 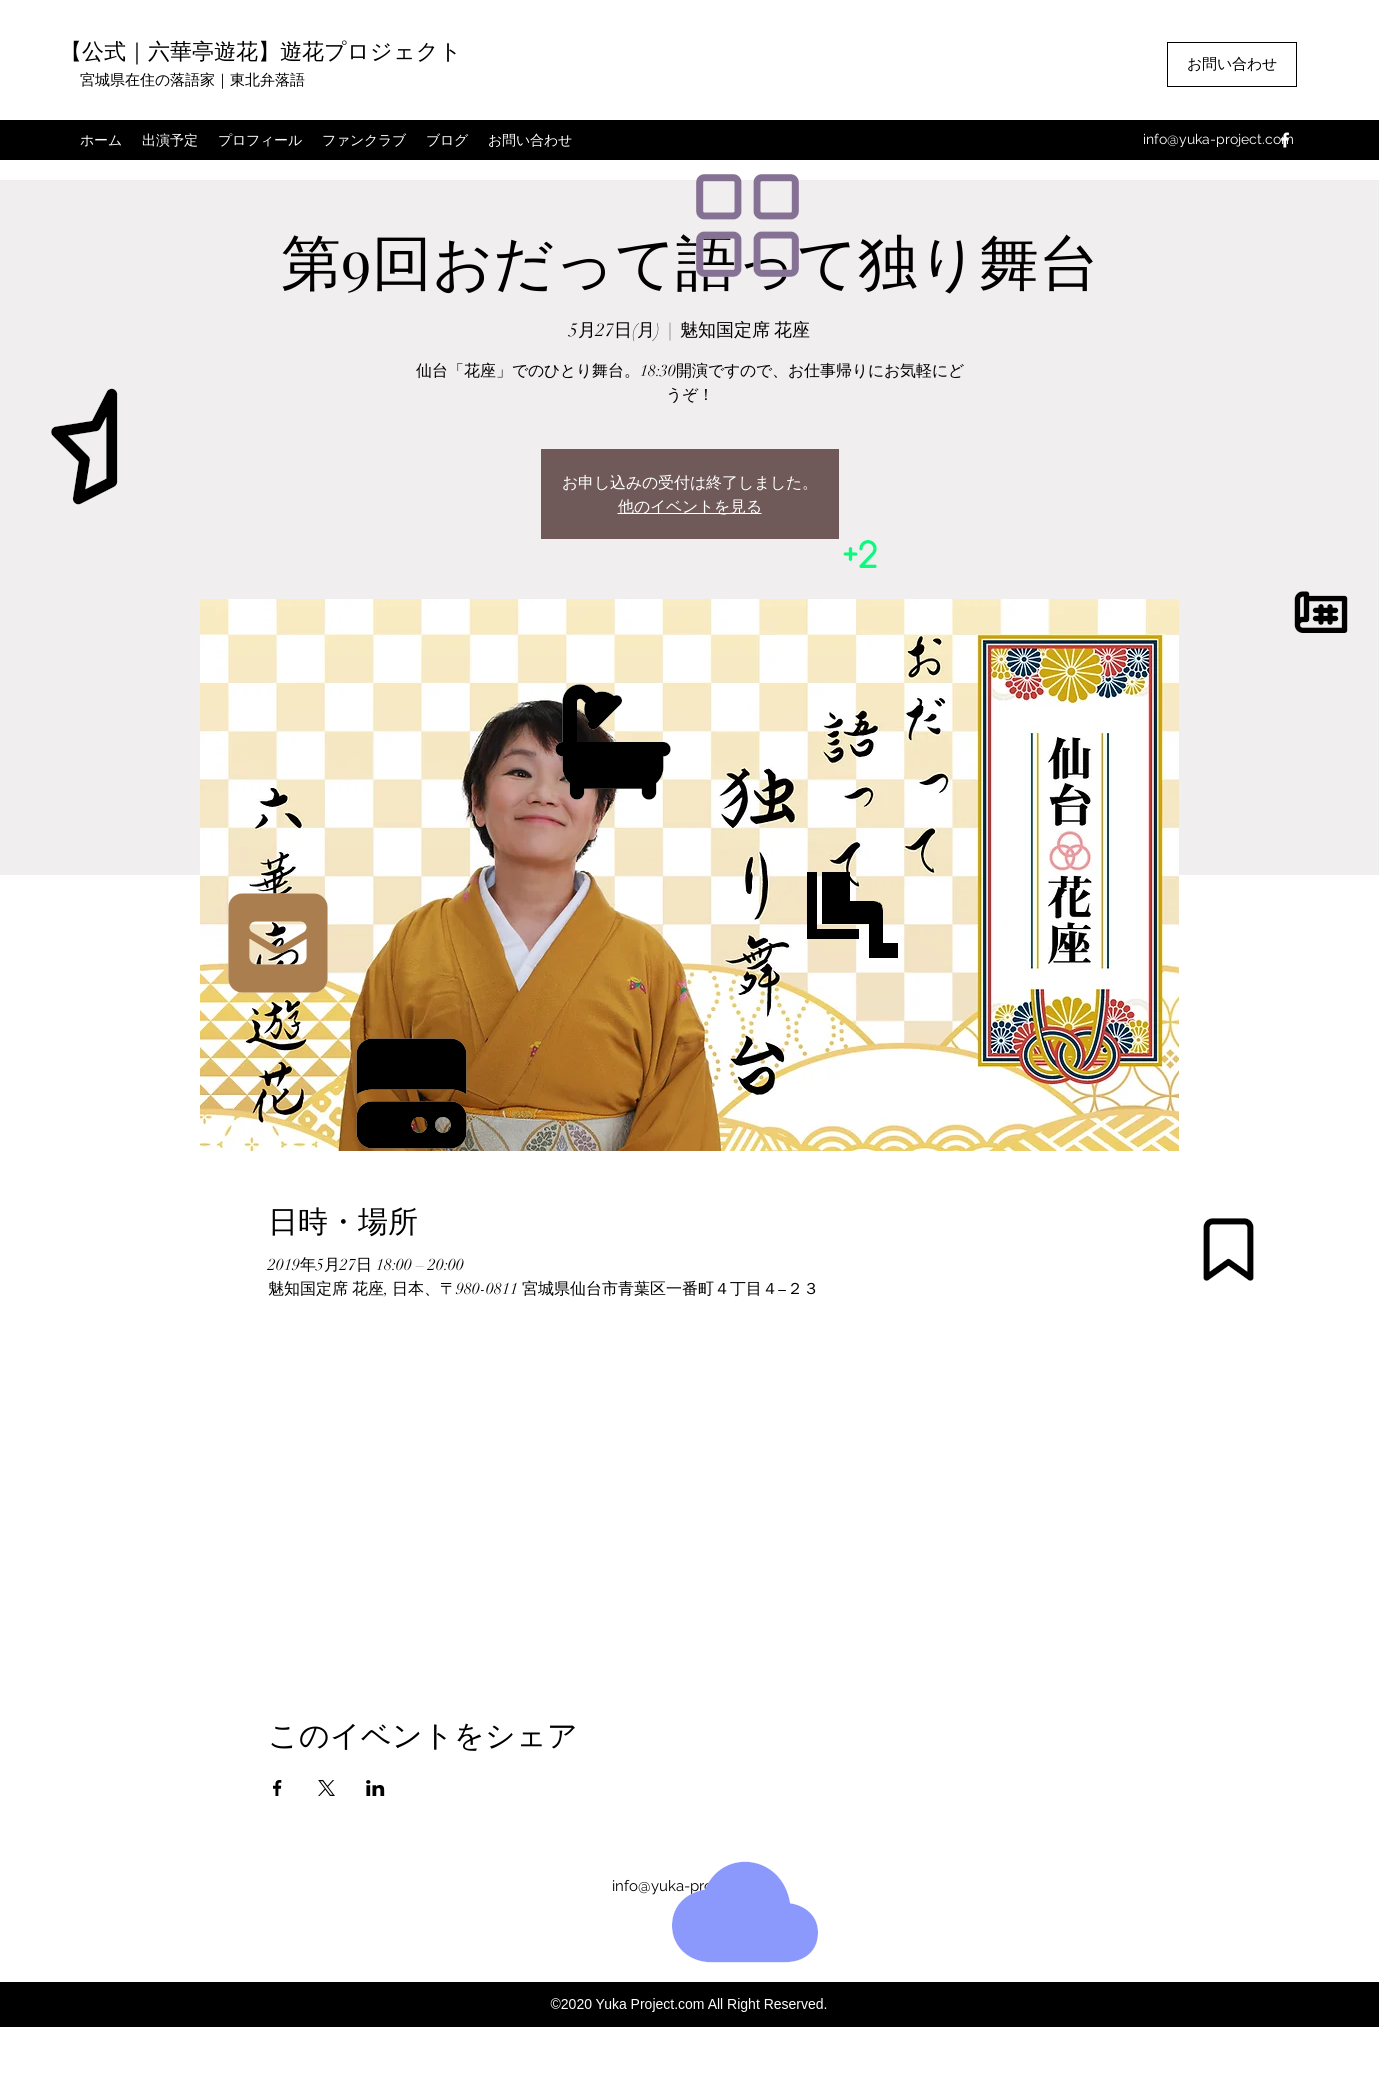 I want to click on increase exposure by 2 stops, so click(x=861, y=554).